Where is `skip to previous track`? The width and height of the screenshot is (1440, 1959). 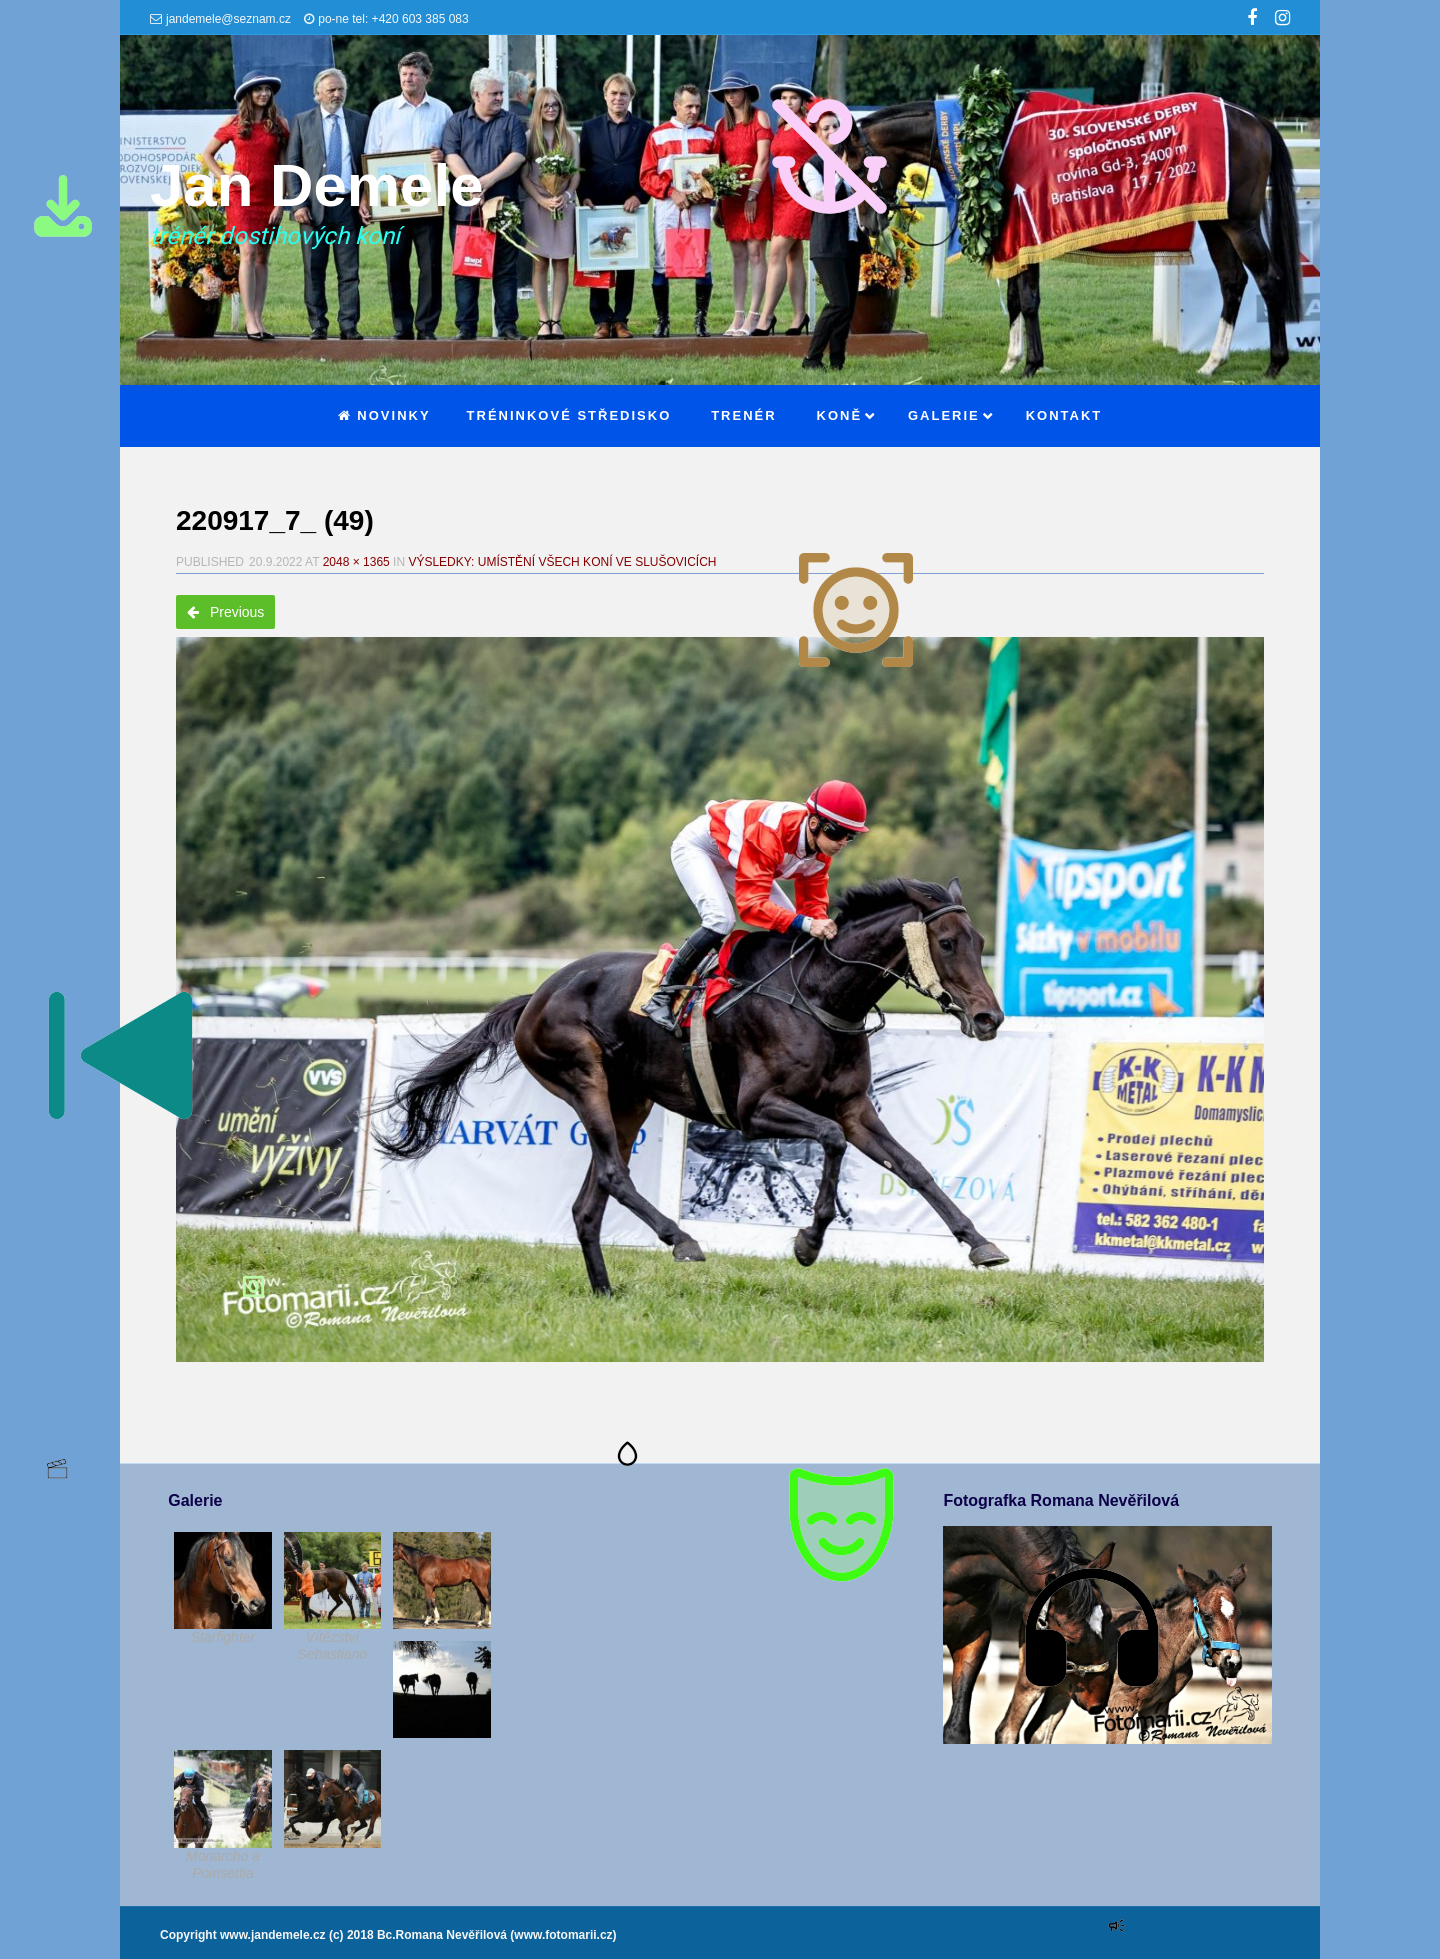 skip to previous track is located at coordinates (120, 1055).